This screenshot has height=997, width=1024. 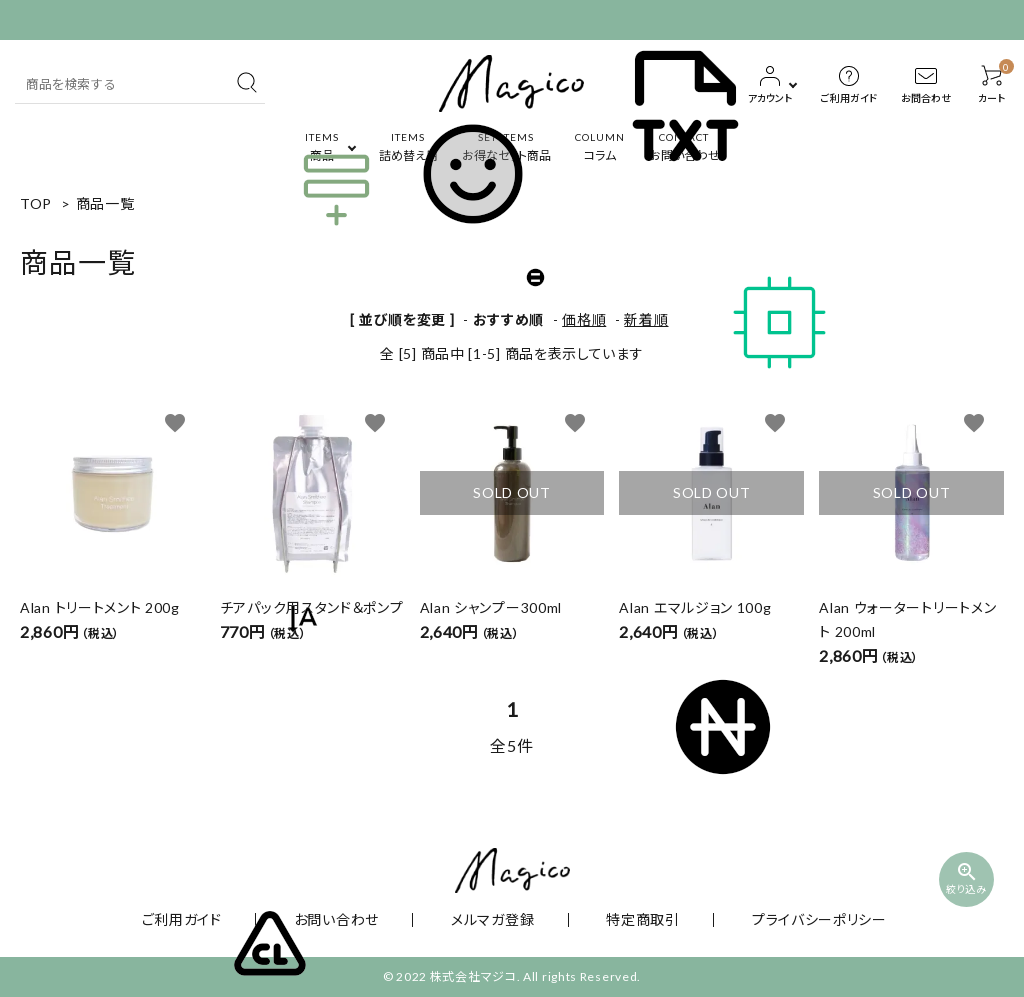 I want to click on indicates chlorine bleach is safe to use, so click(x=270, y=947).